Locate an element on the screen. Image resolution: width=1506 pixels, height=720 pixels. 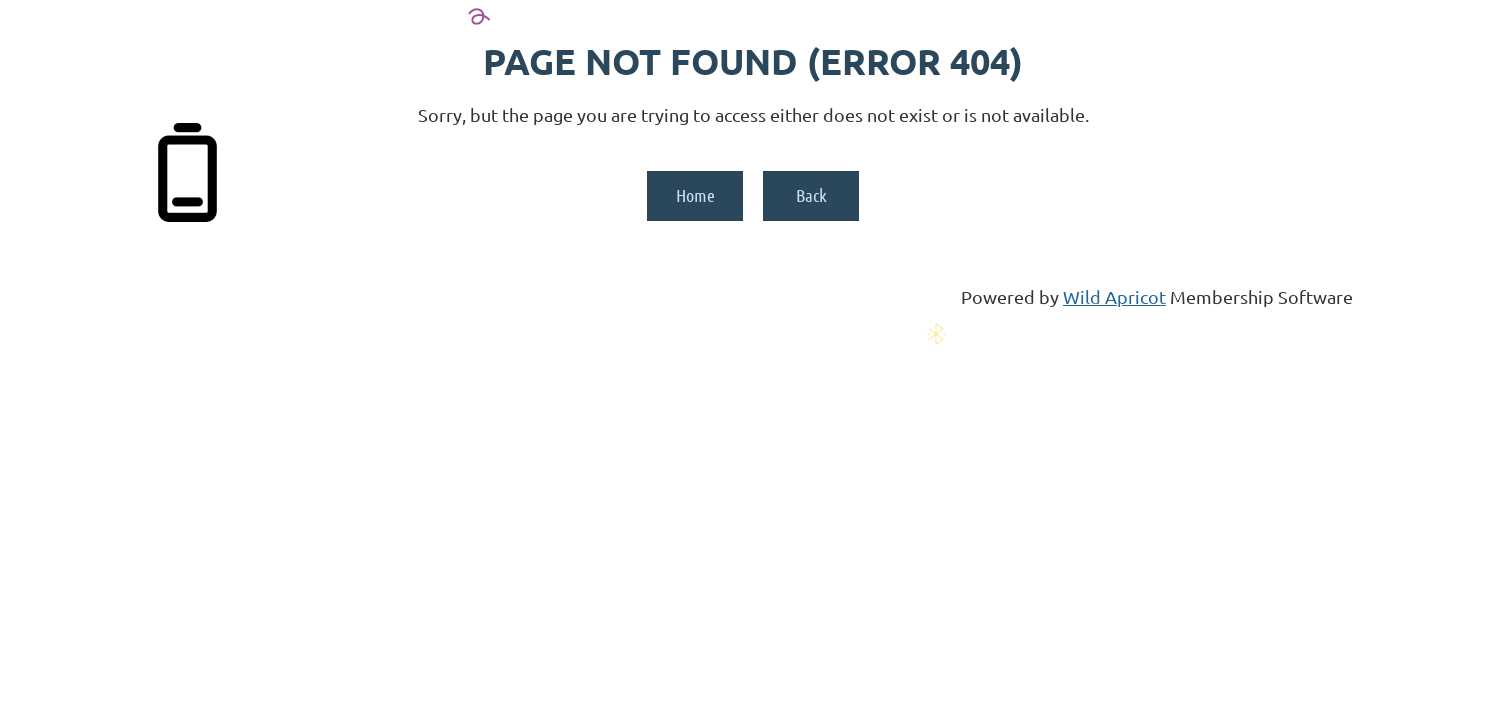
indicates an active bluetooth connection is located at coordinates (936, 334).